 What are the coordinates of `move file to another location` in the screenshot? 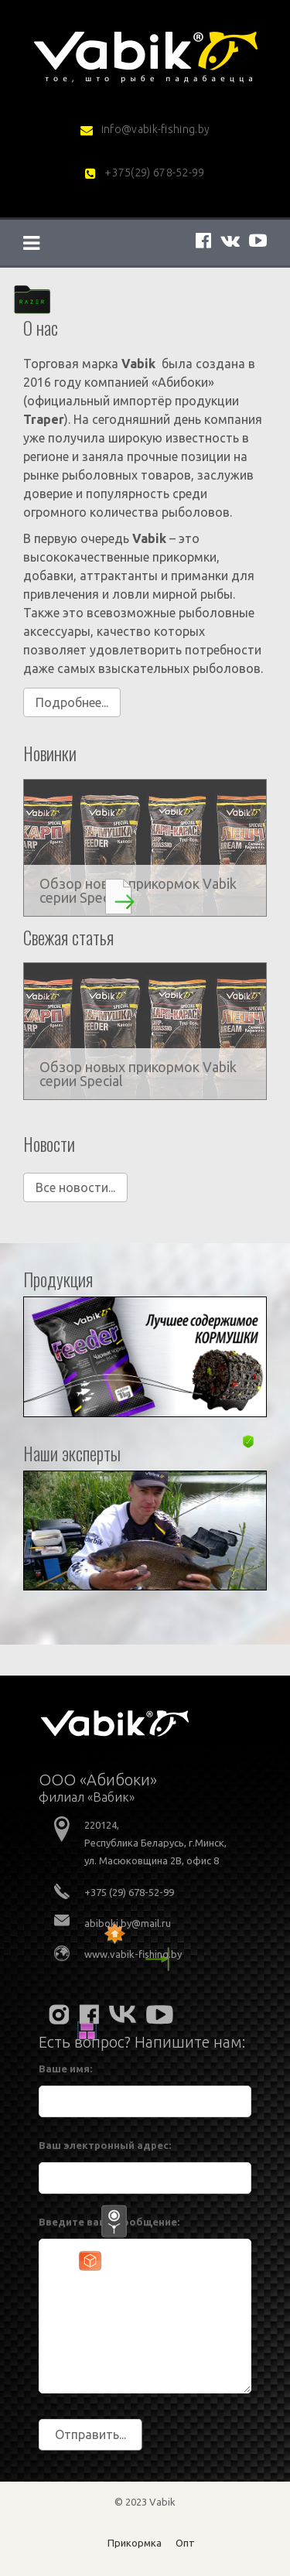 It's located at (118, 897).